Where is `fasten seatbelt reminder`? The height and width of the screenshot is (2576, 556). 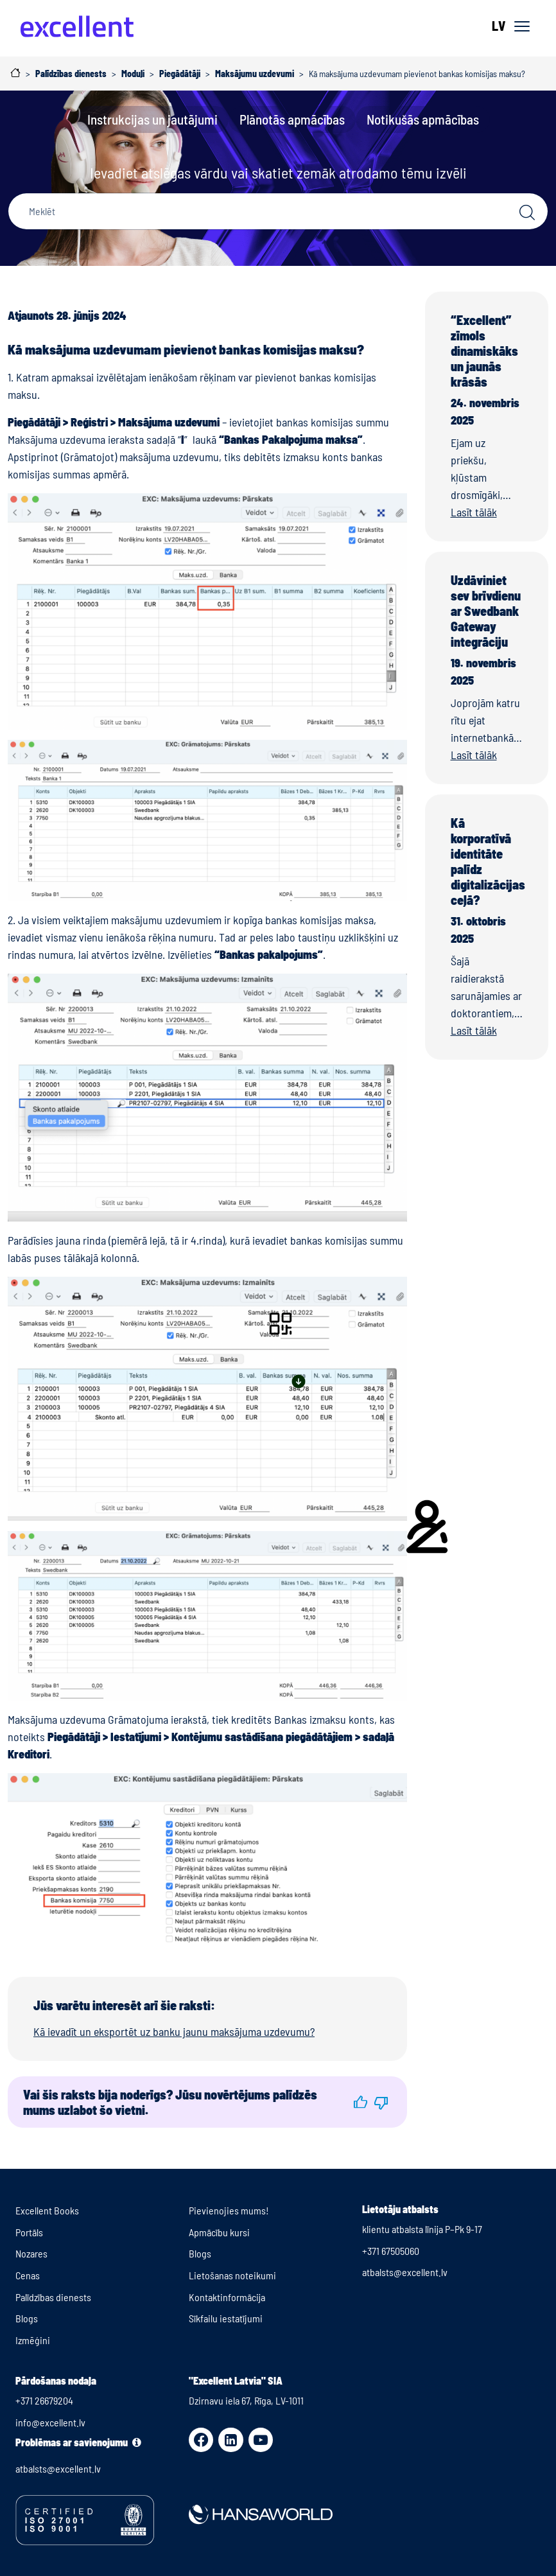 fasten seatbelt reminder is located at coordinates (427, 1527).